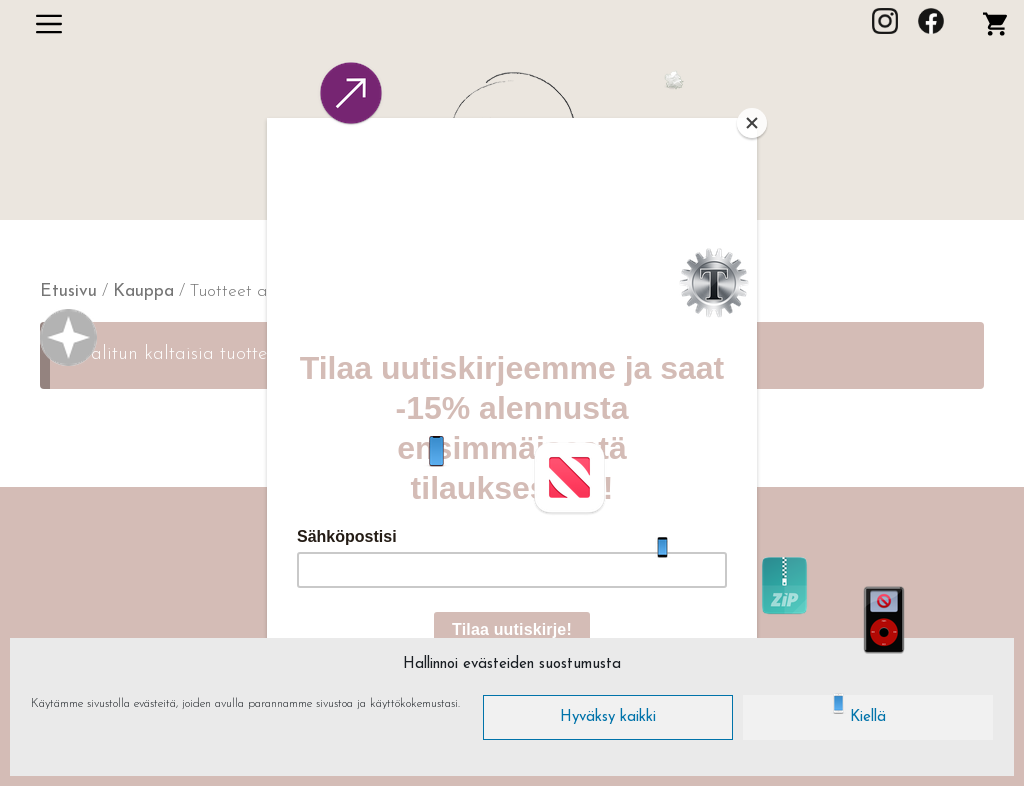  I want to click on iPod Touch device connected, so click(838, 703).